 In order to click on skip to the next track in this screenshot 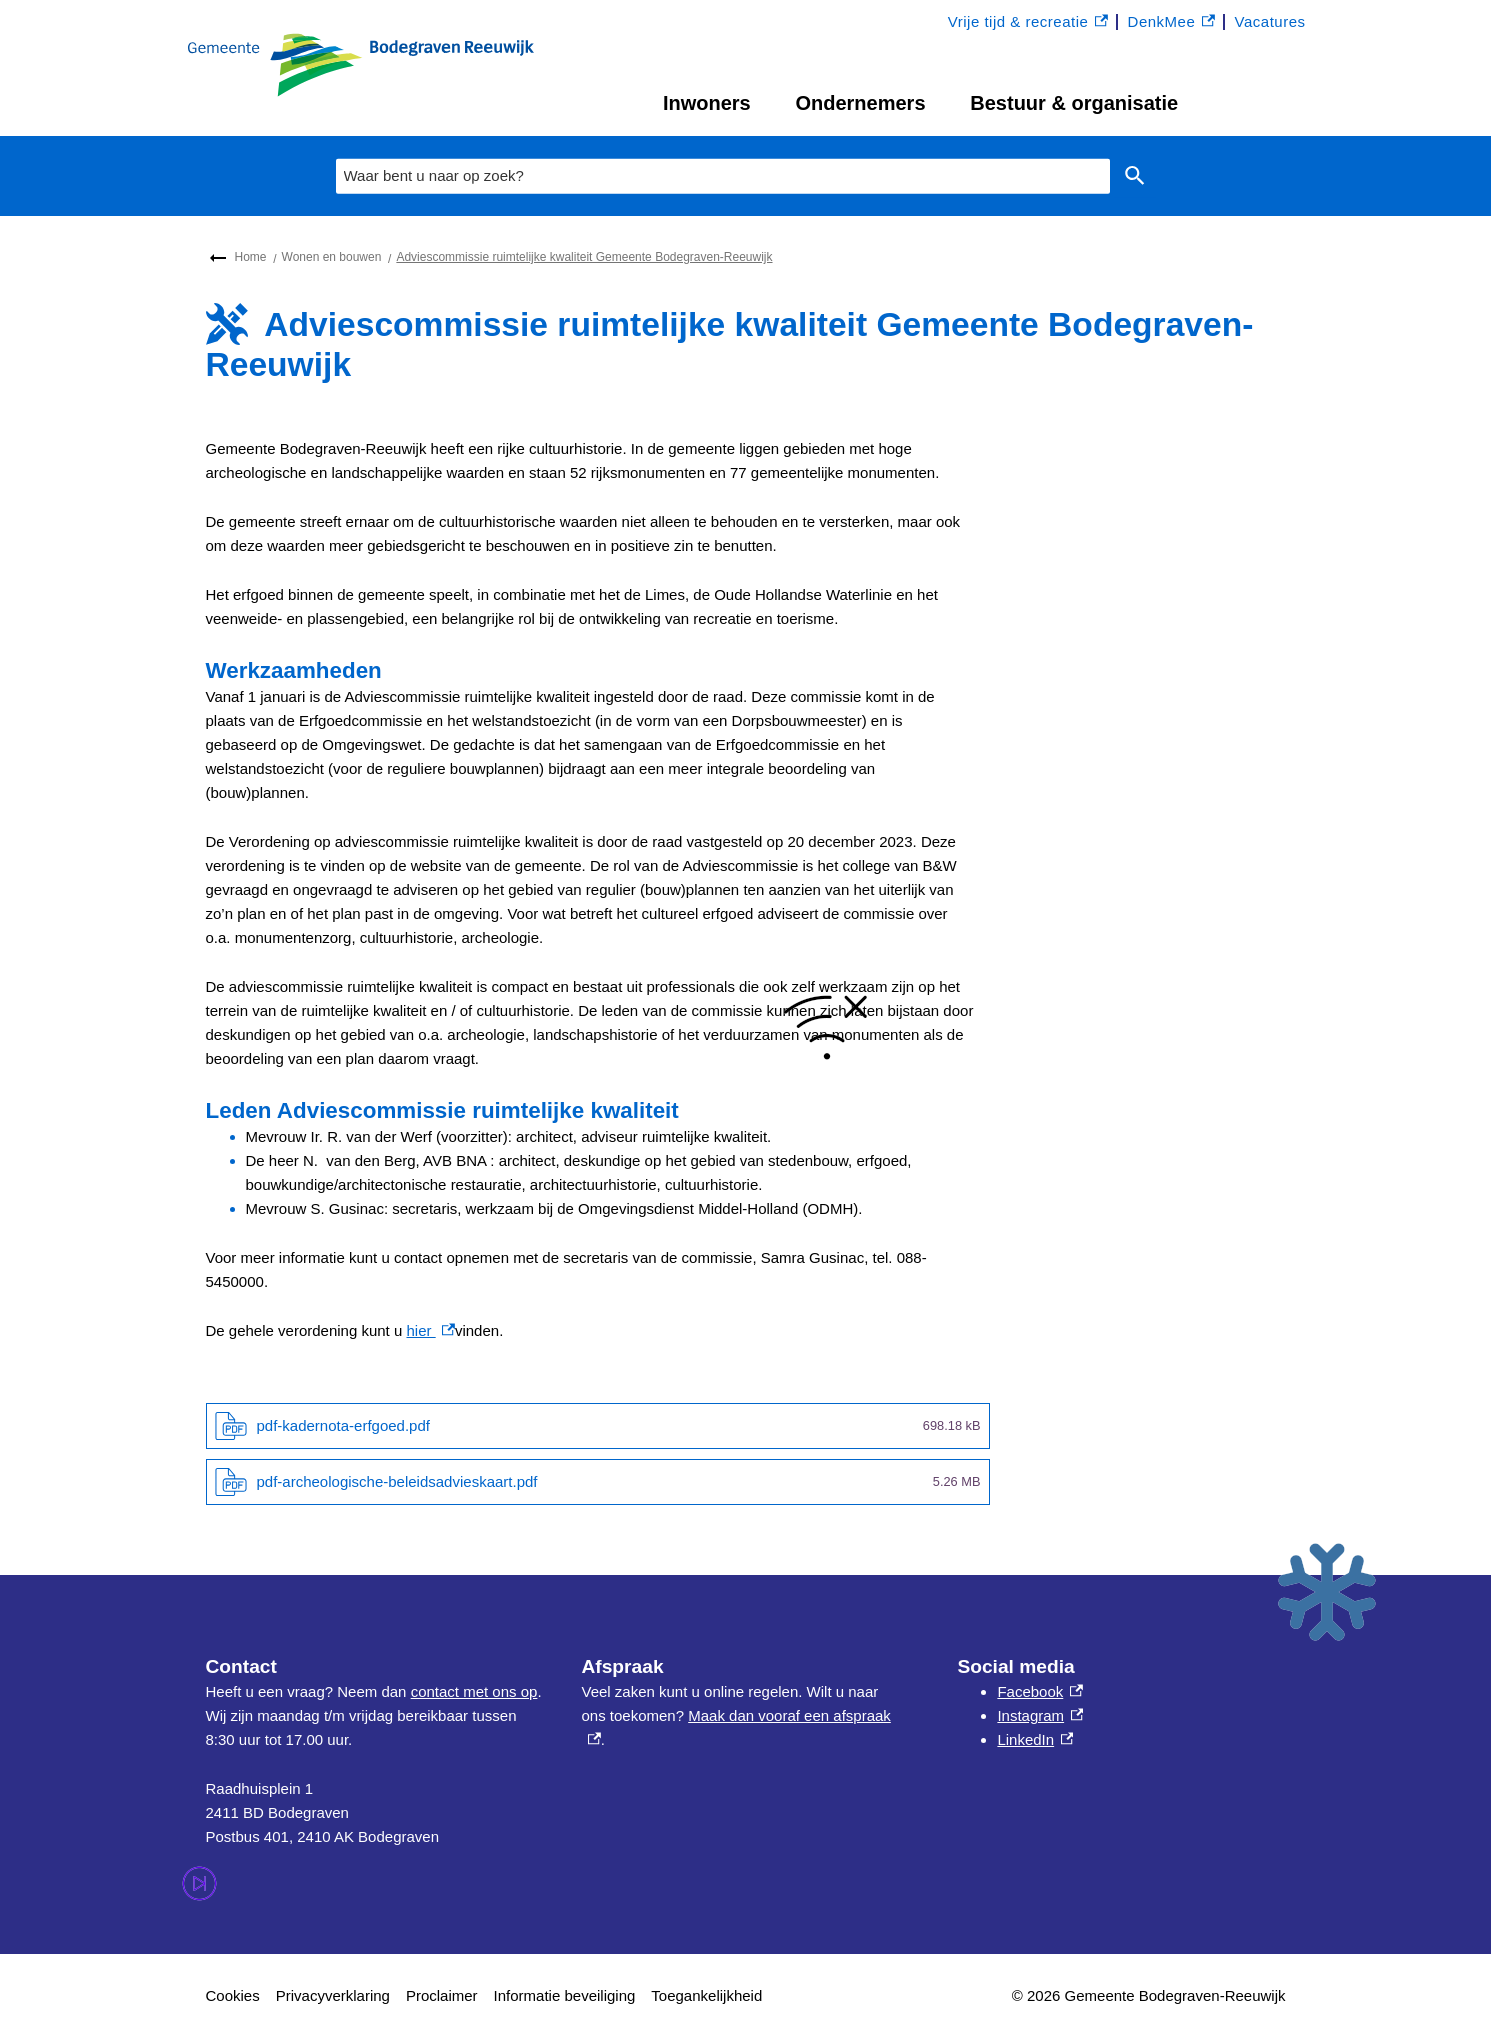, I will do `click(199, 1883)`.